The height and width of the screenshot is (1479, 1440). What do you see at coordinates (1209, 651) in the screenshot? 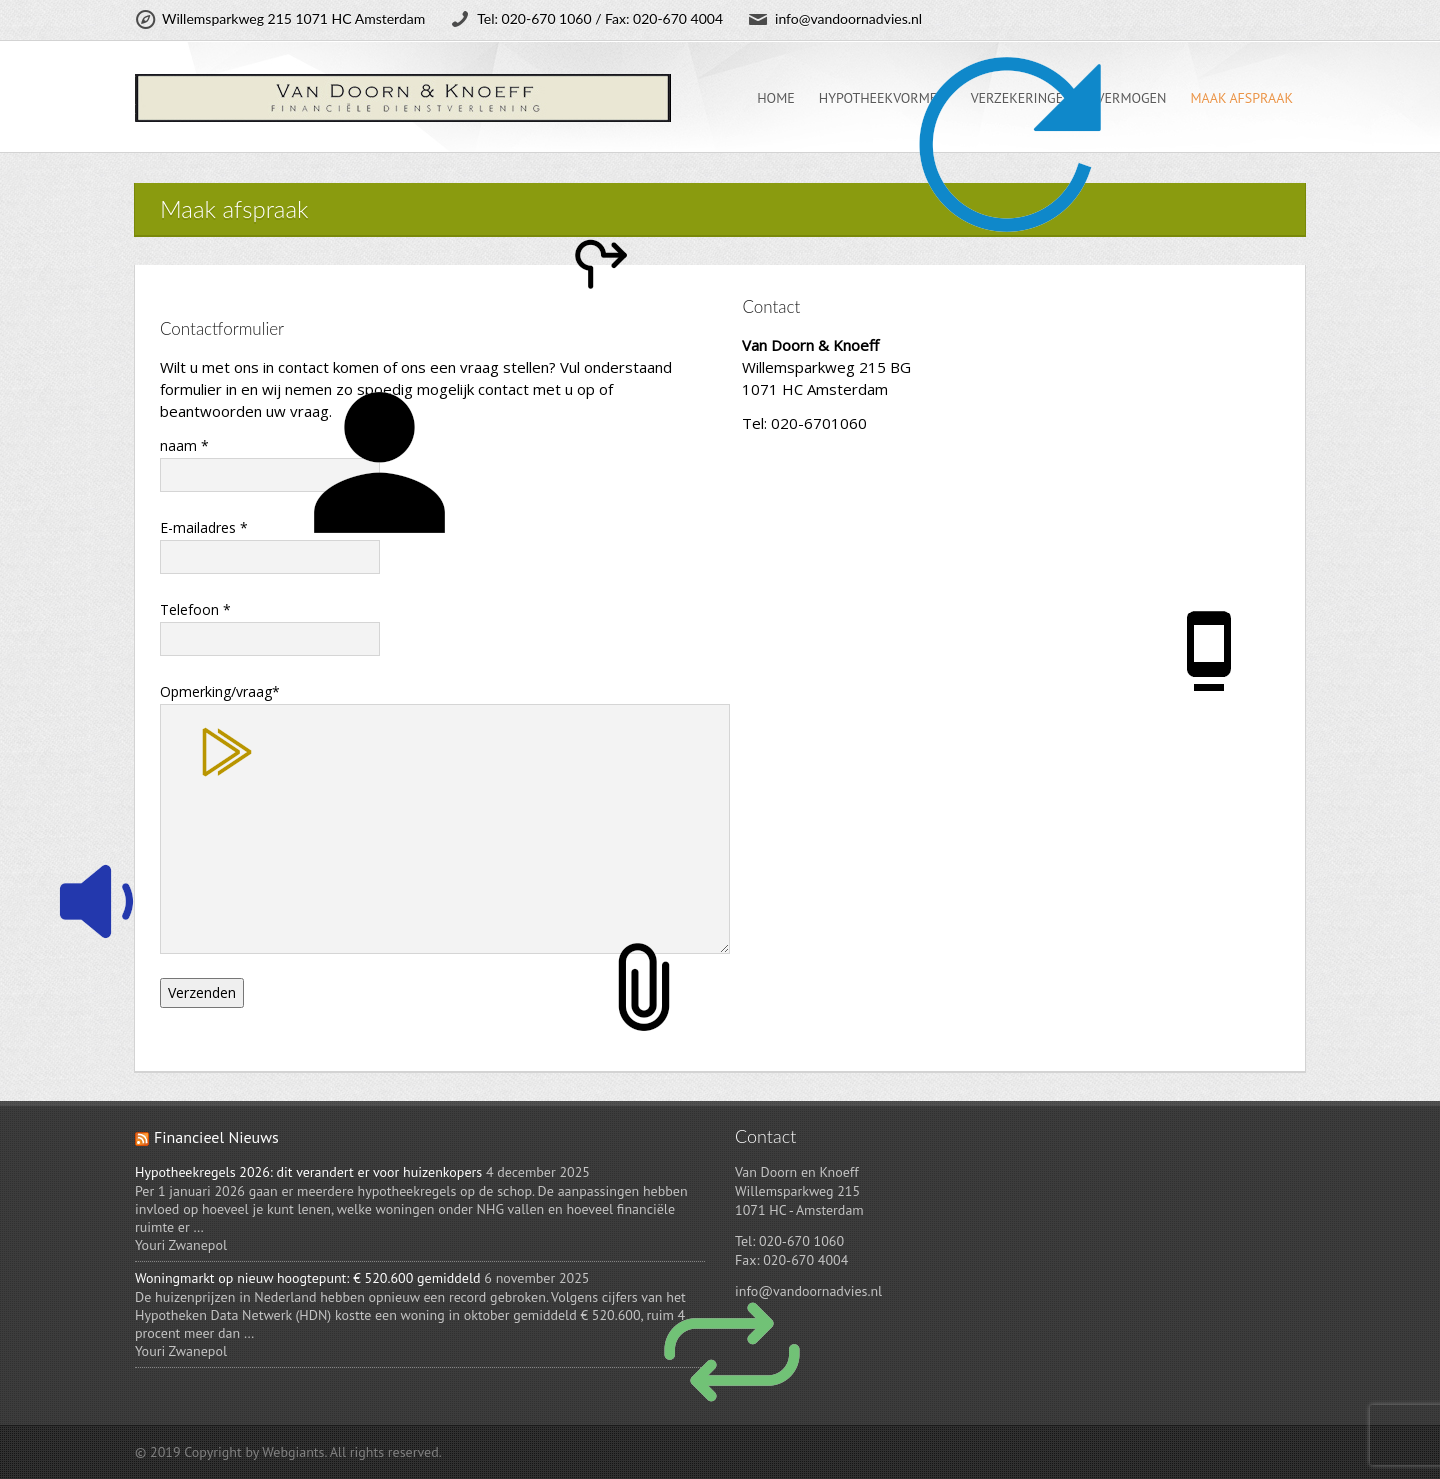
I see `dock your device to a charging station` at bounding box center [1209, 651].